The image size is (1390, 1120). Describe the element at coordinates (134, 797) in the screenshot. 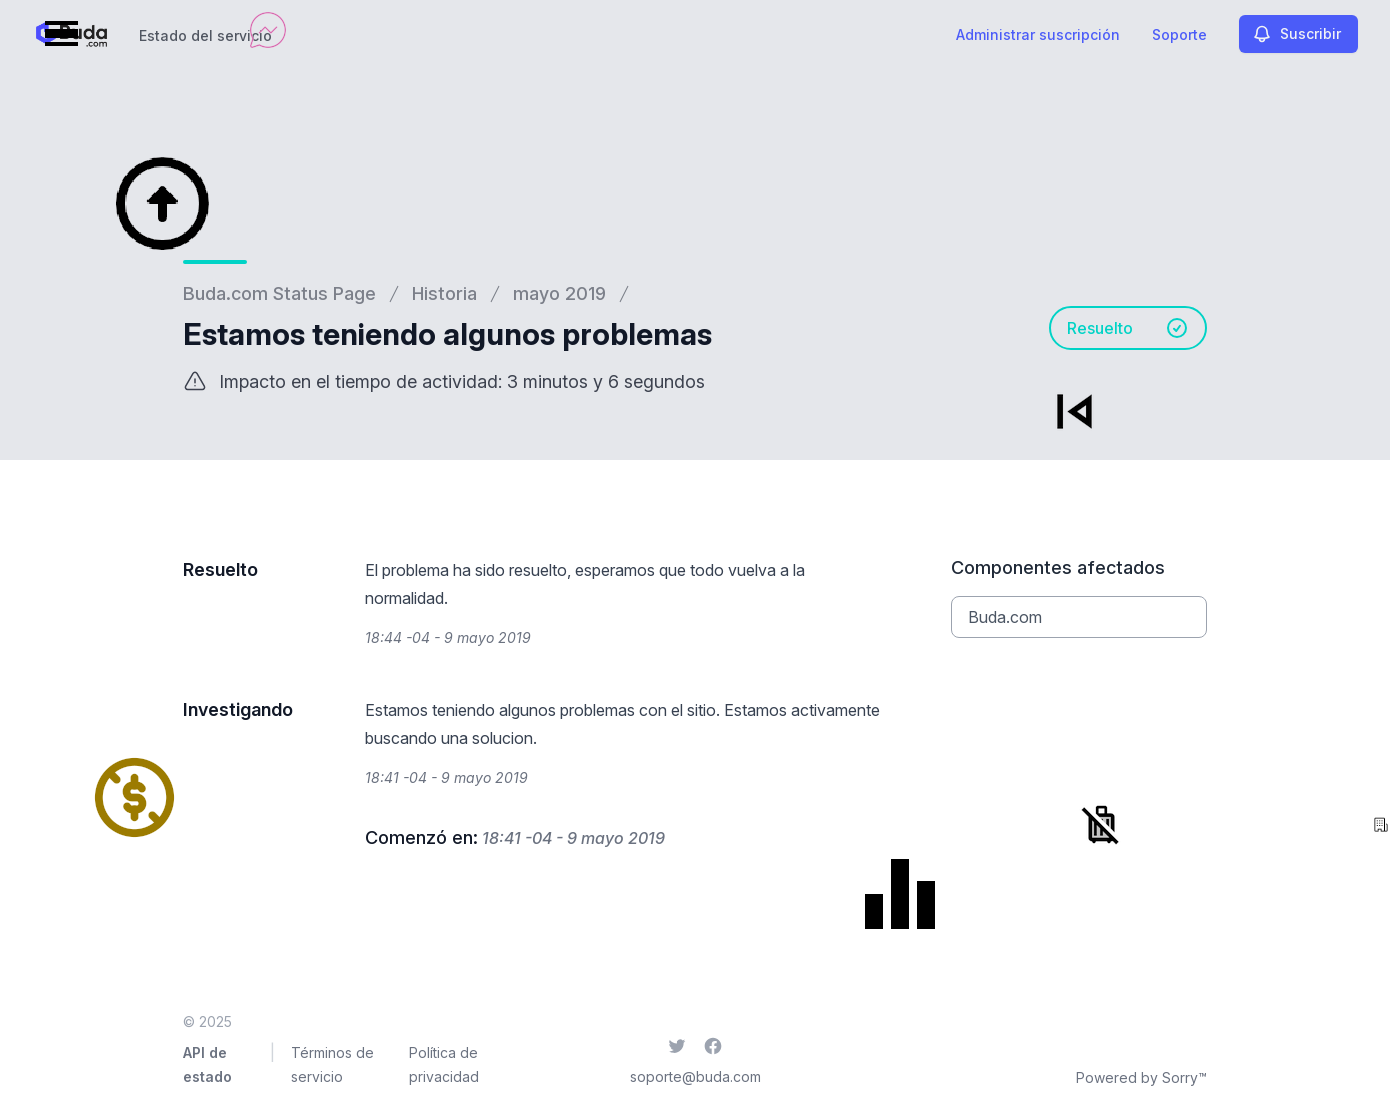

I see `indicates free or no-cost content` at that location.